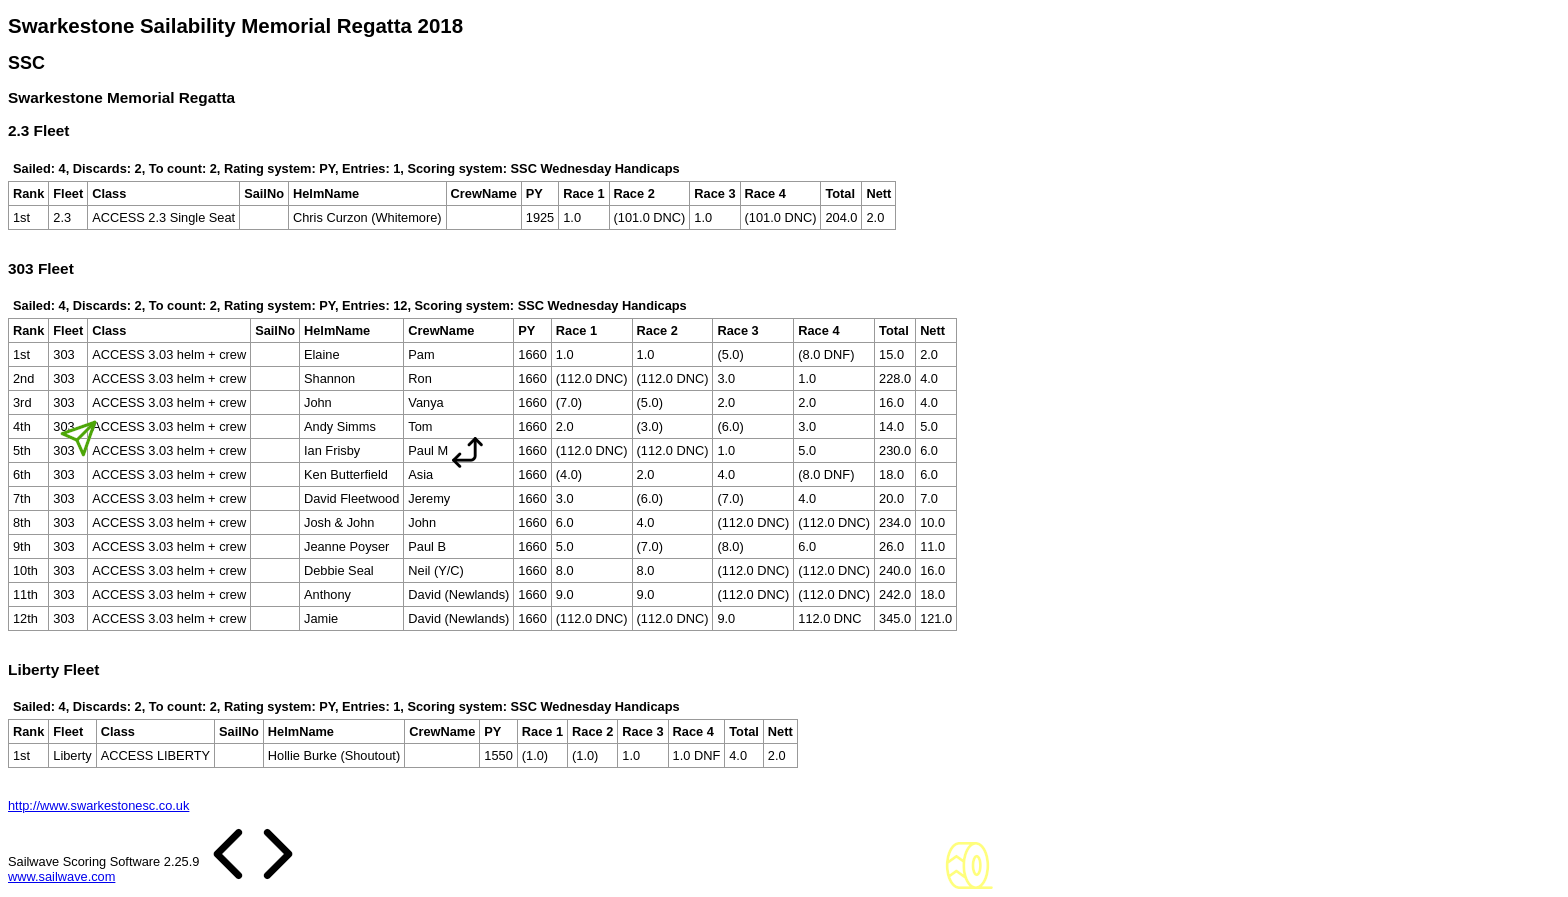 Image resolution: width=1568 pixels, height=897 pixels. I want to click on view tire information or status, so click(967, 865).